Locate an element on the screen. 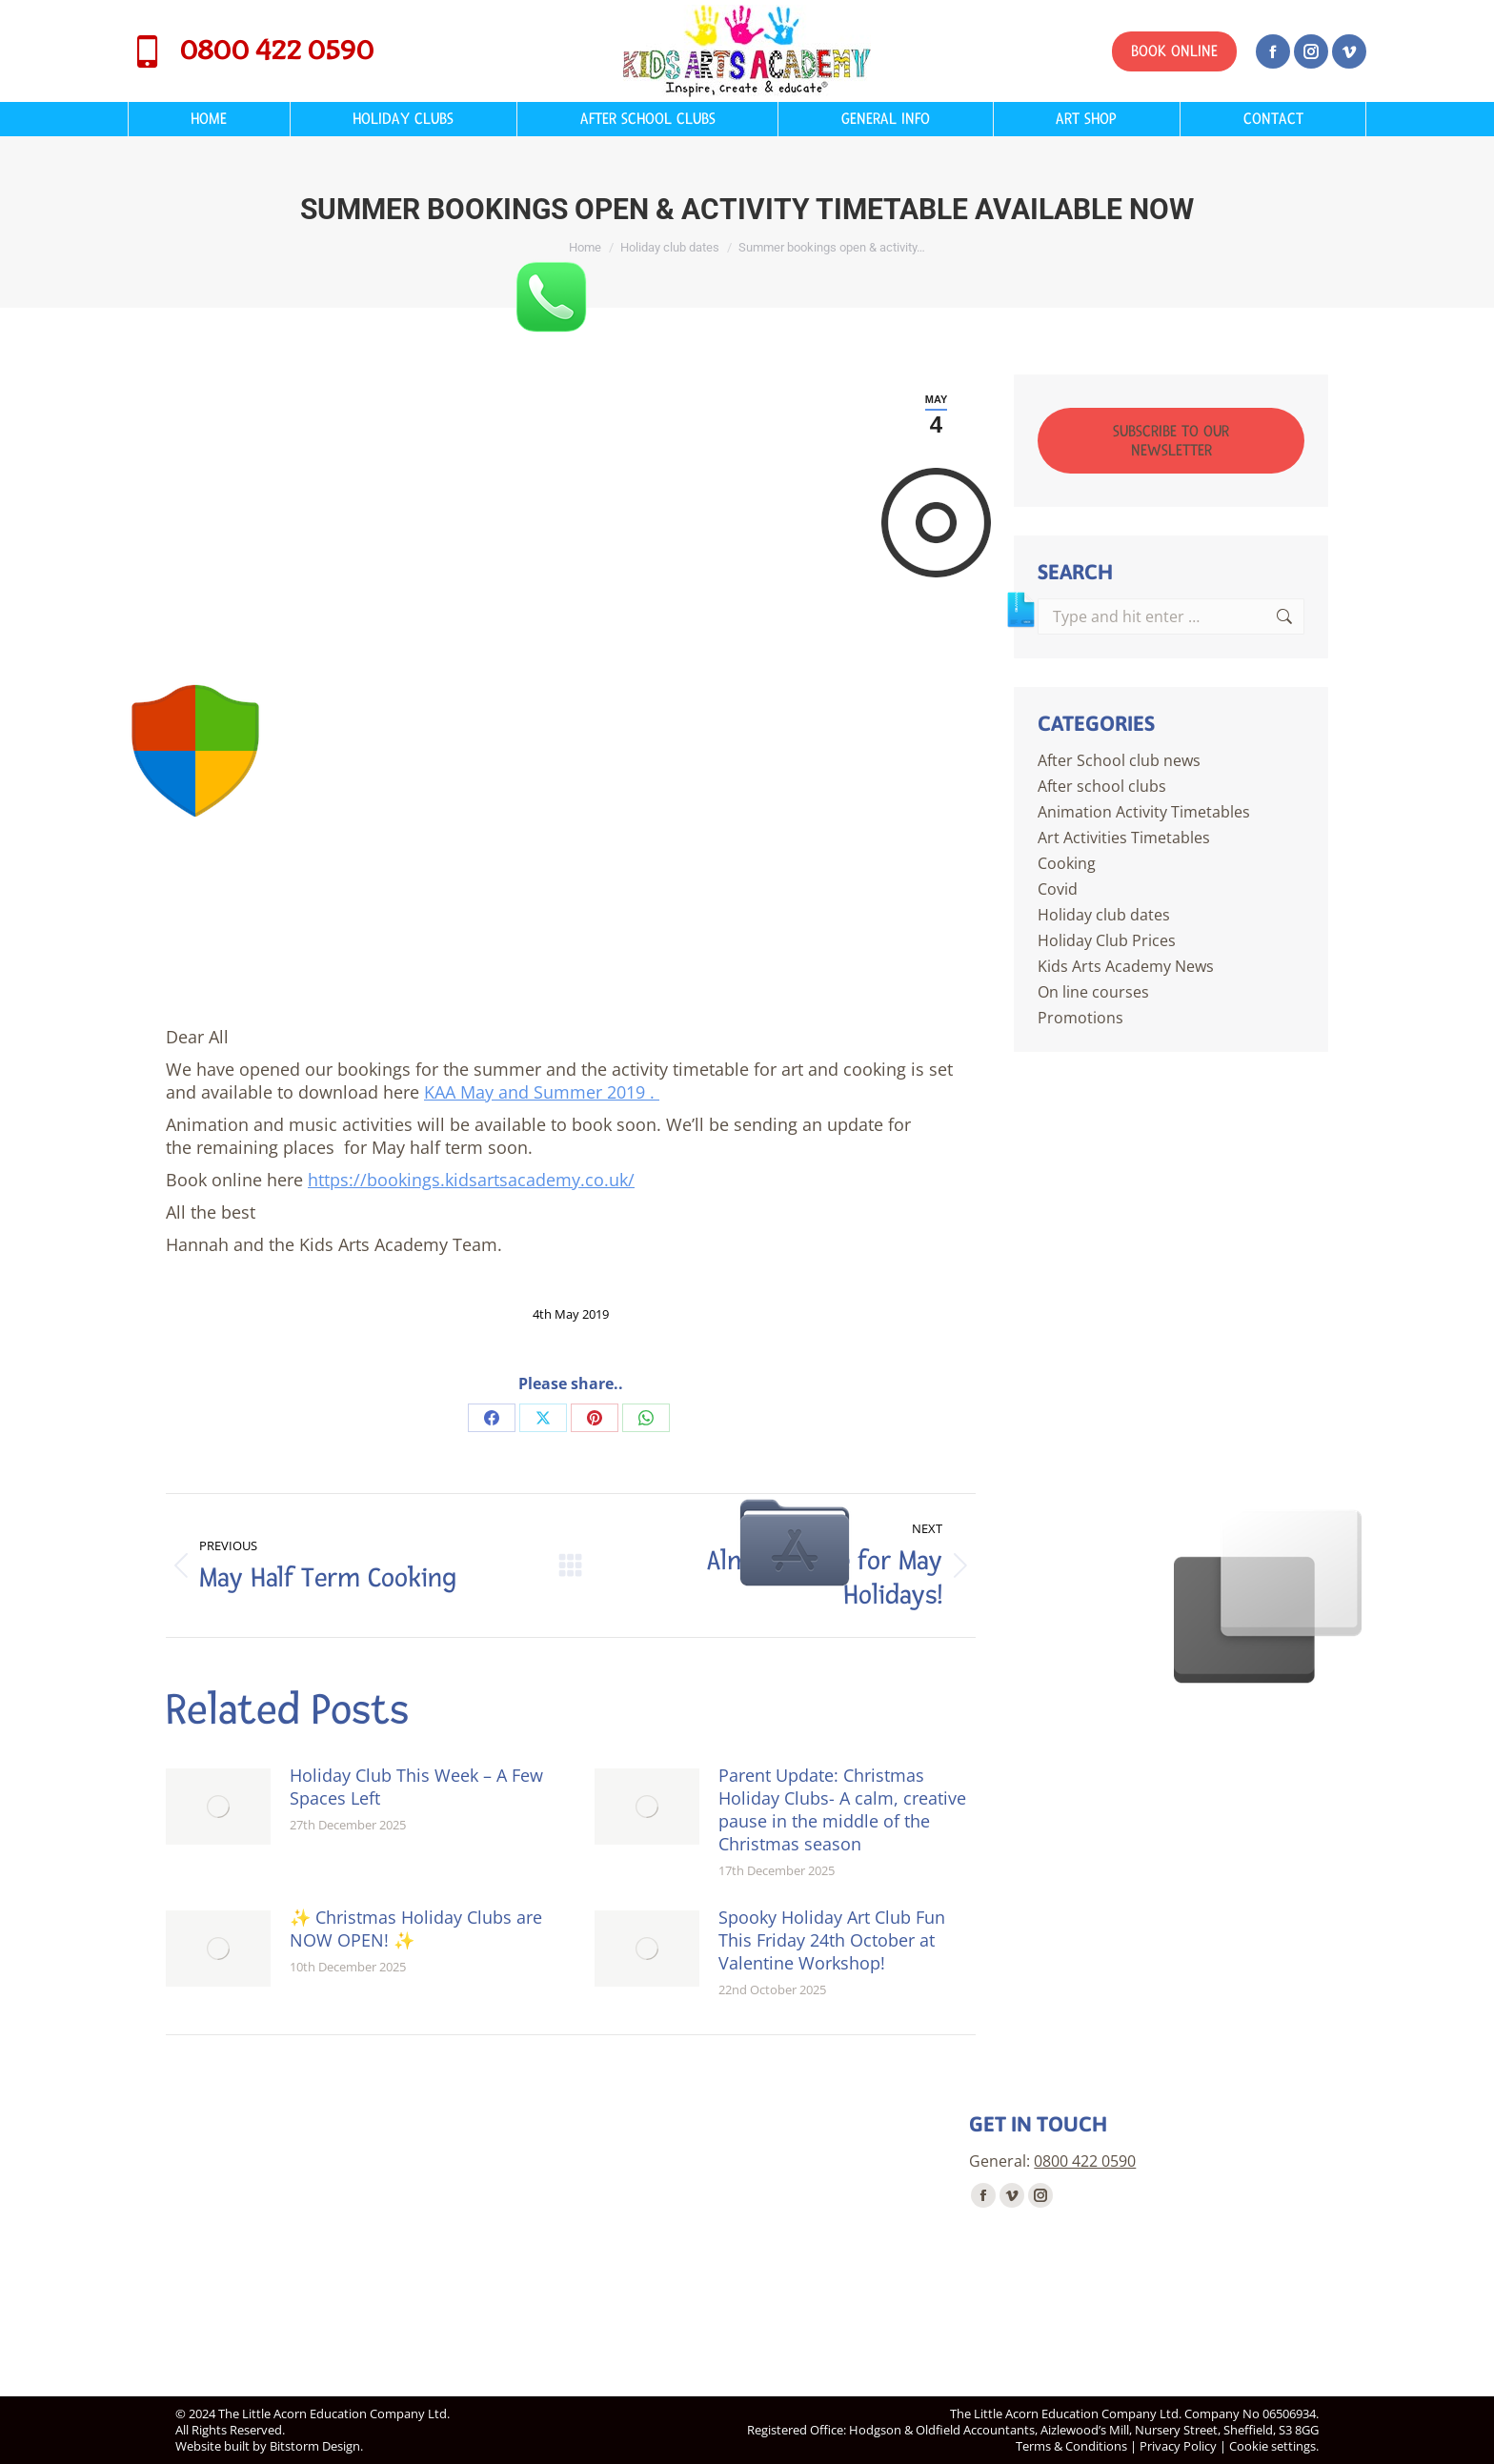 Image resolution: width=1494 pixels, height=2464 pixels. open templates folder is located at coordinates (795, 1543).